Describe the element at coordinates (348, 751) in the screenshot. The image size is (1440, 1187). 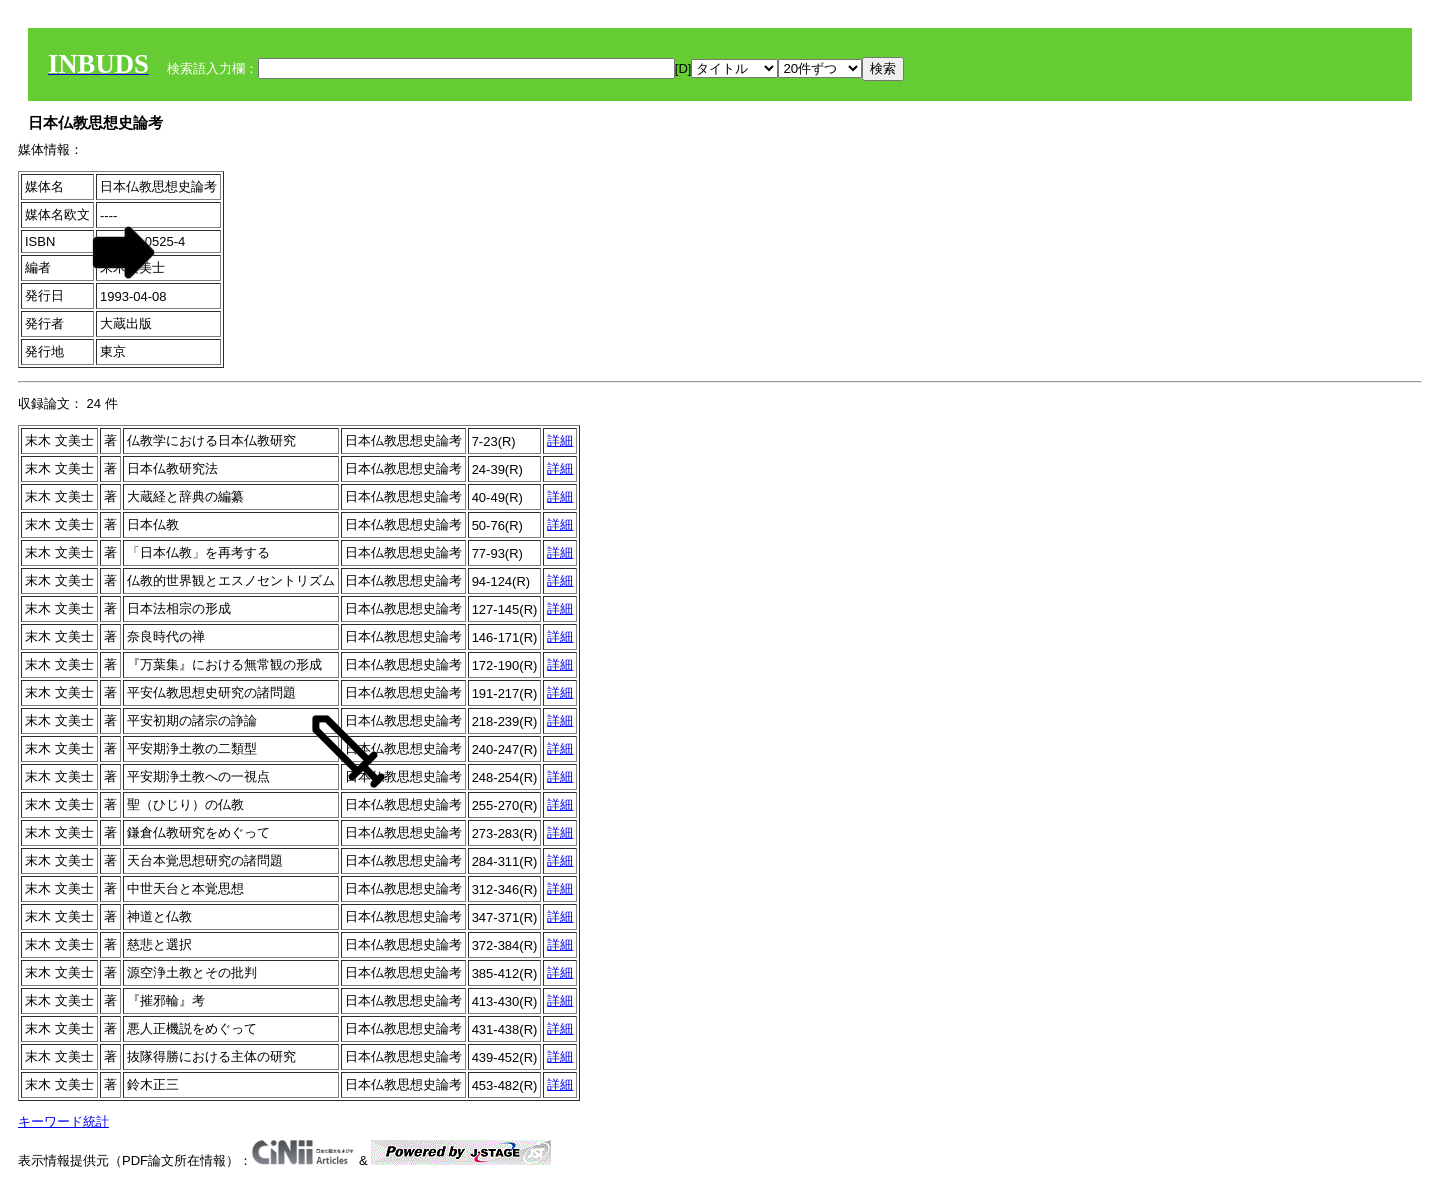
I see `access weapons or combat features` at that location.